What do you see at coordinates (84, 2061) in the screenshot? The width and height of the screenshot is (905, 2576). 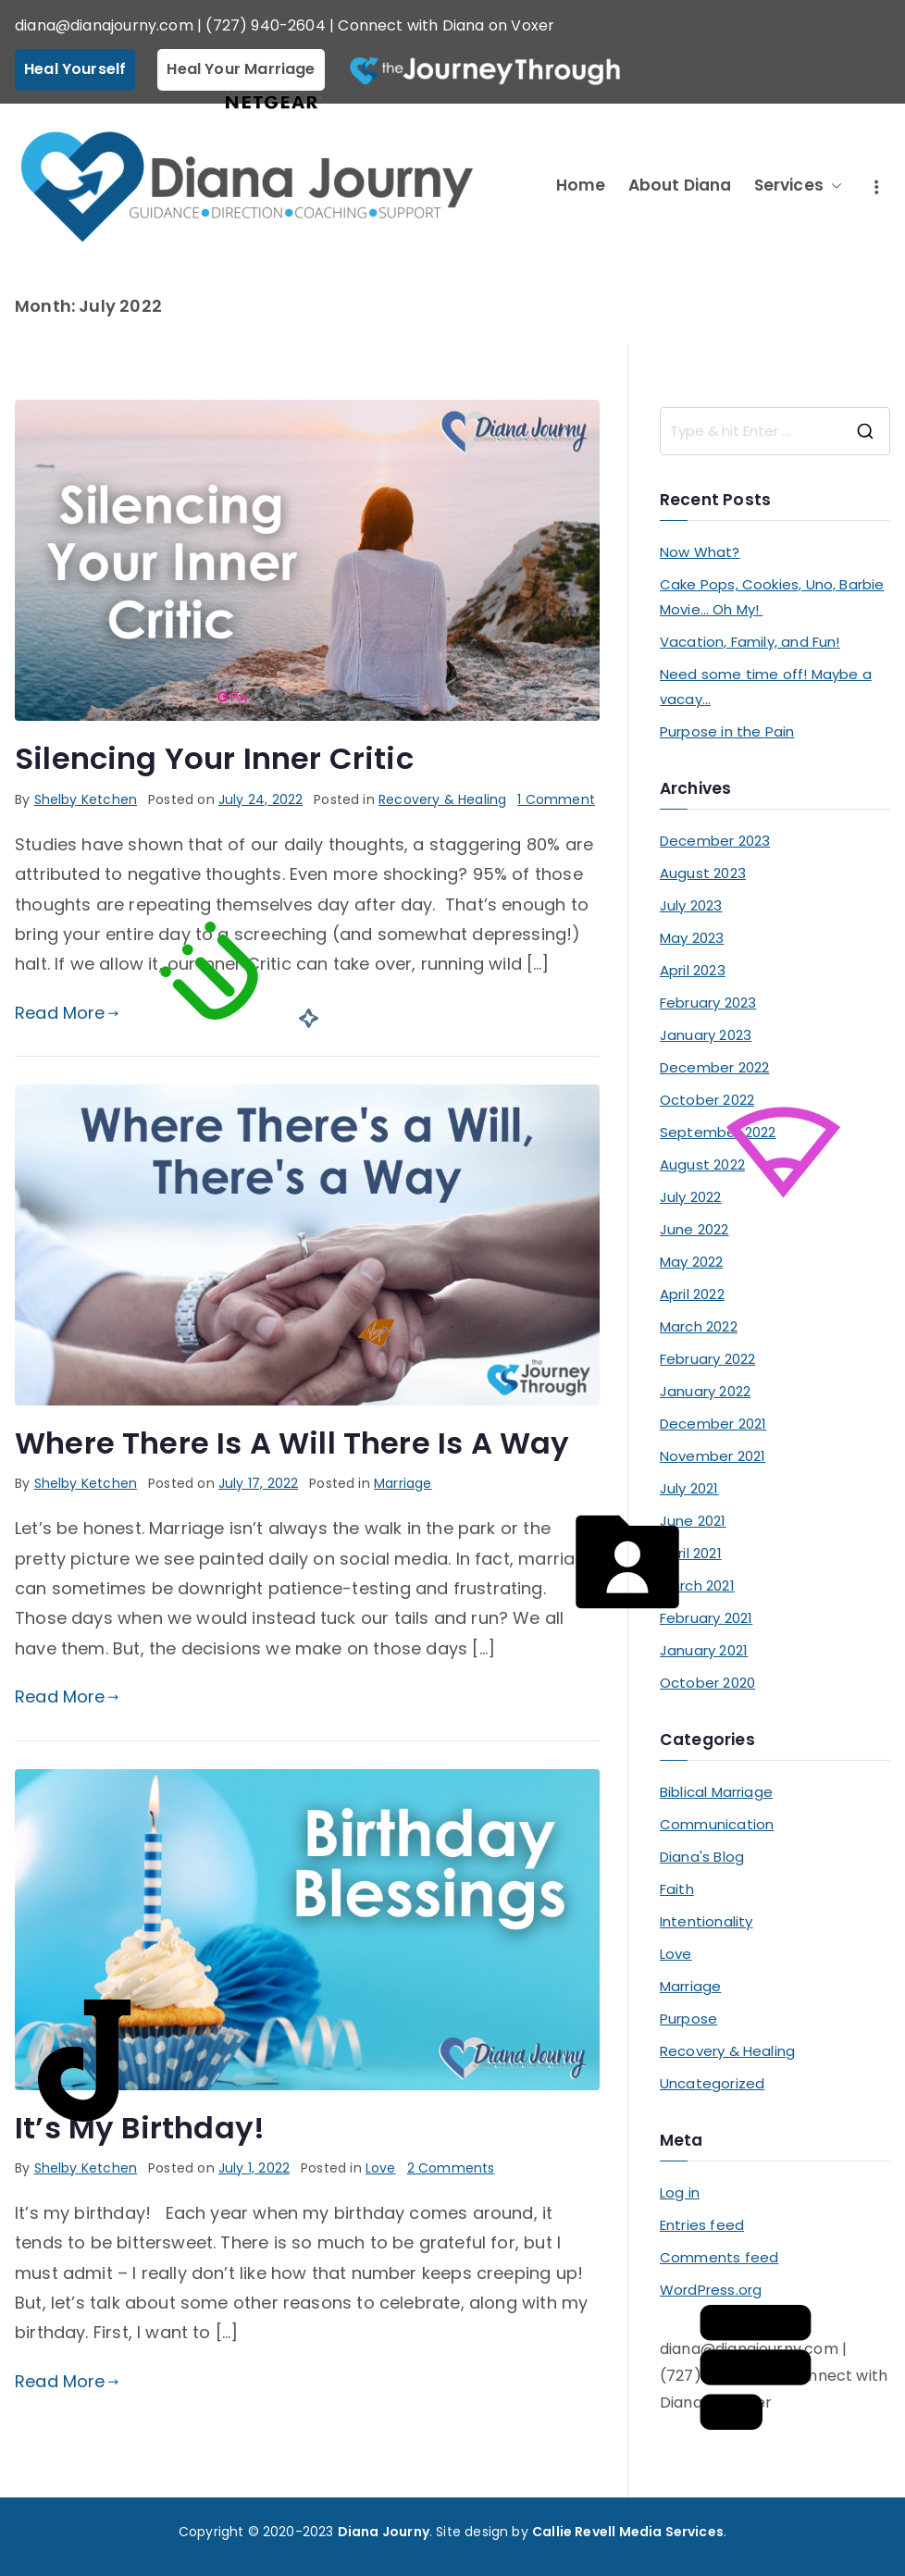 I see `open Joplin note-taking app` at bounding box center [84, 2061].